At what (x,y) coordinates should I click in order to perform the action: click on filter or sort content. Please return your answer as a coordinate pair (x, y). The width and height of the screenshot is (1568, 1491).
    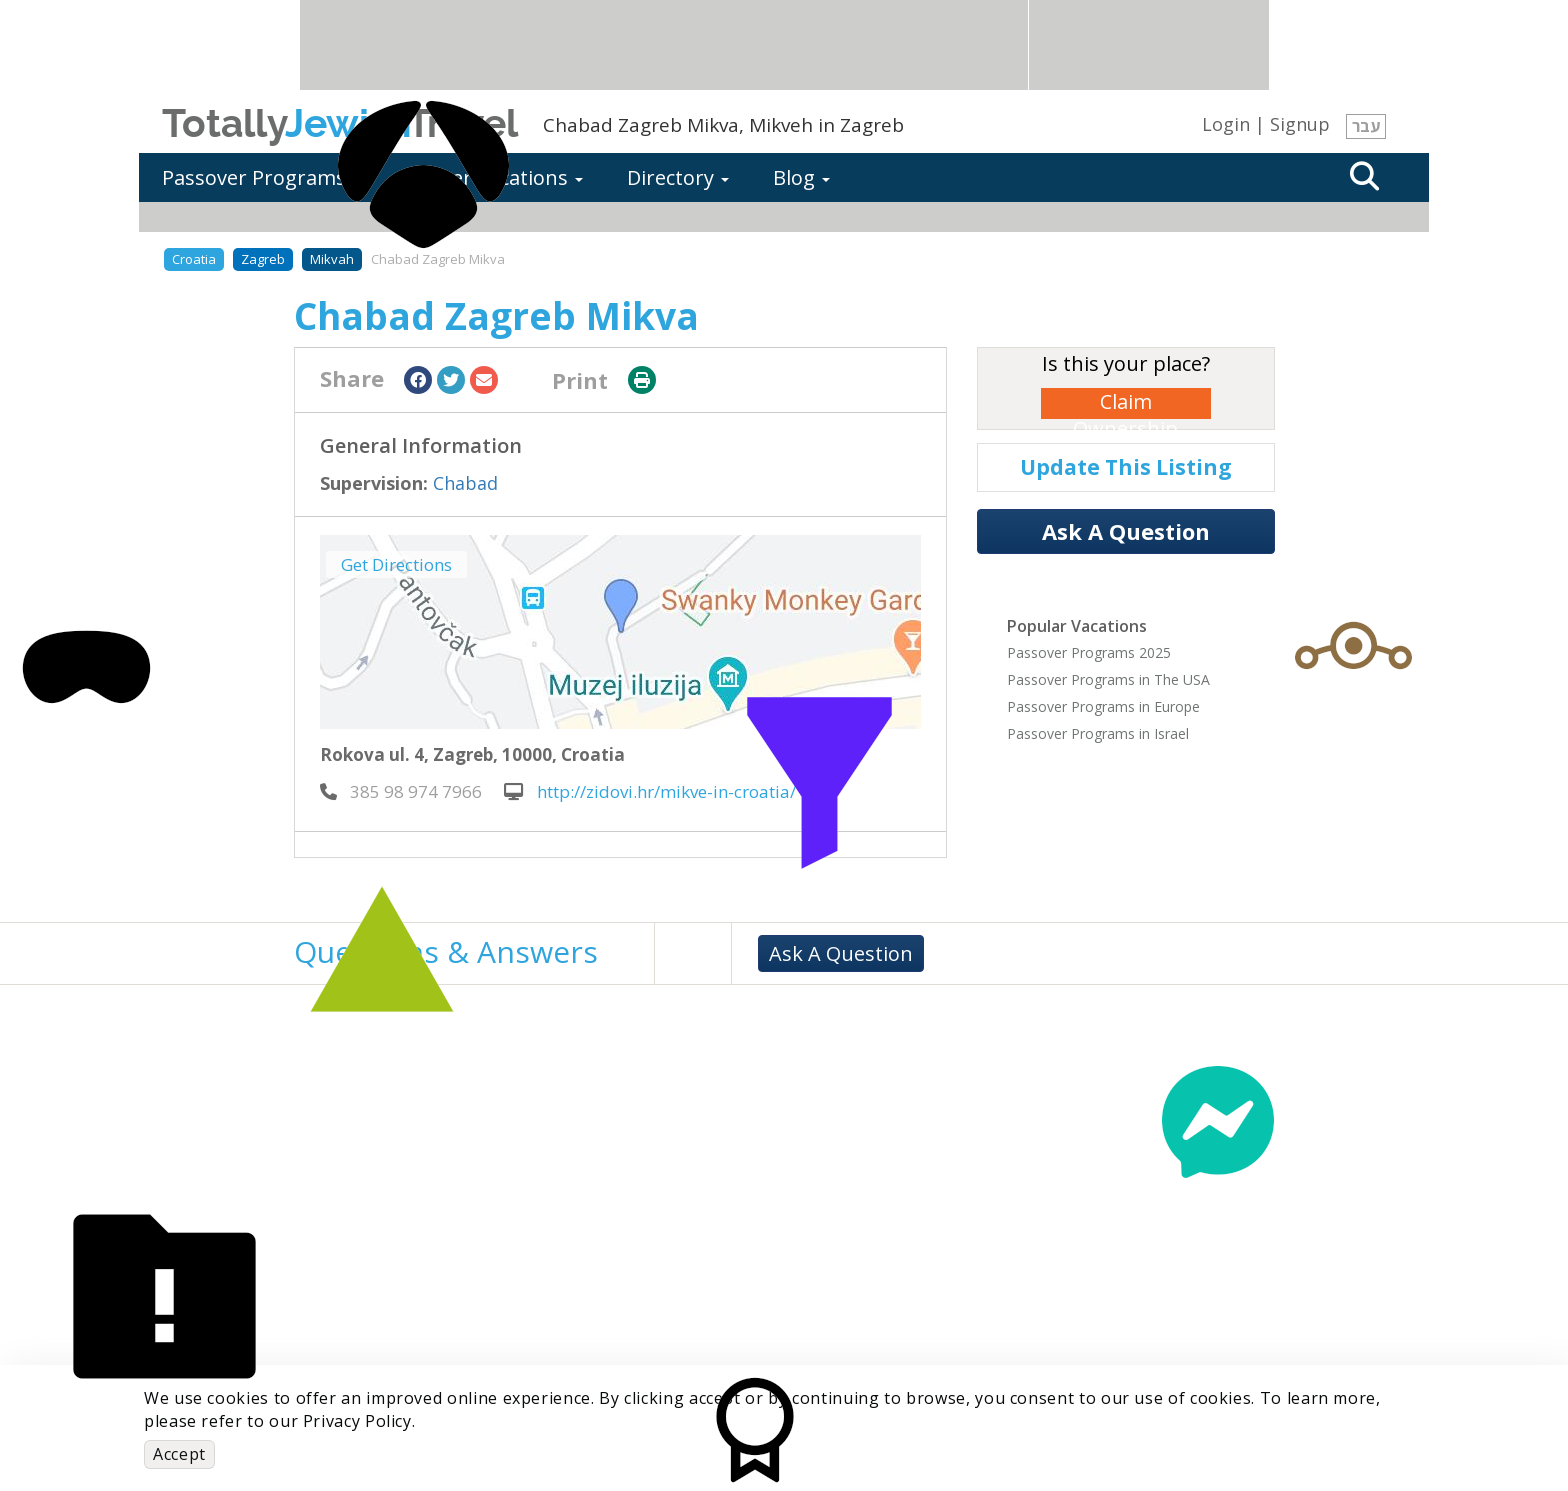
    Looking at the image, I should click on (819, 778).